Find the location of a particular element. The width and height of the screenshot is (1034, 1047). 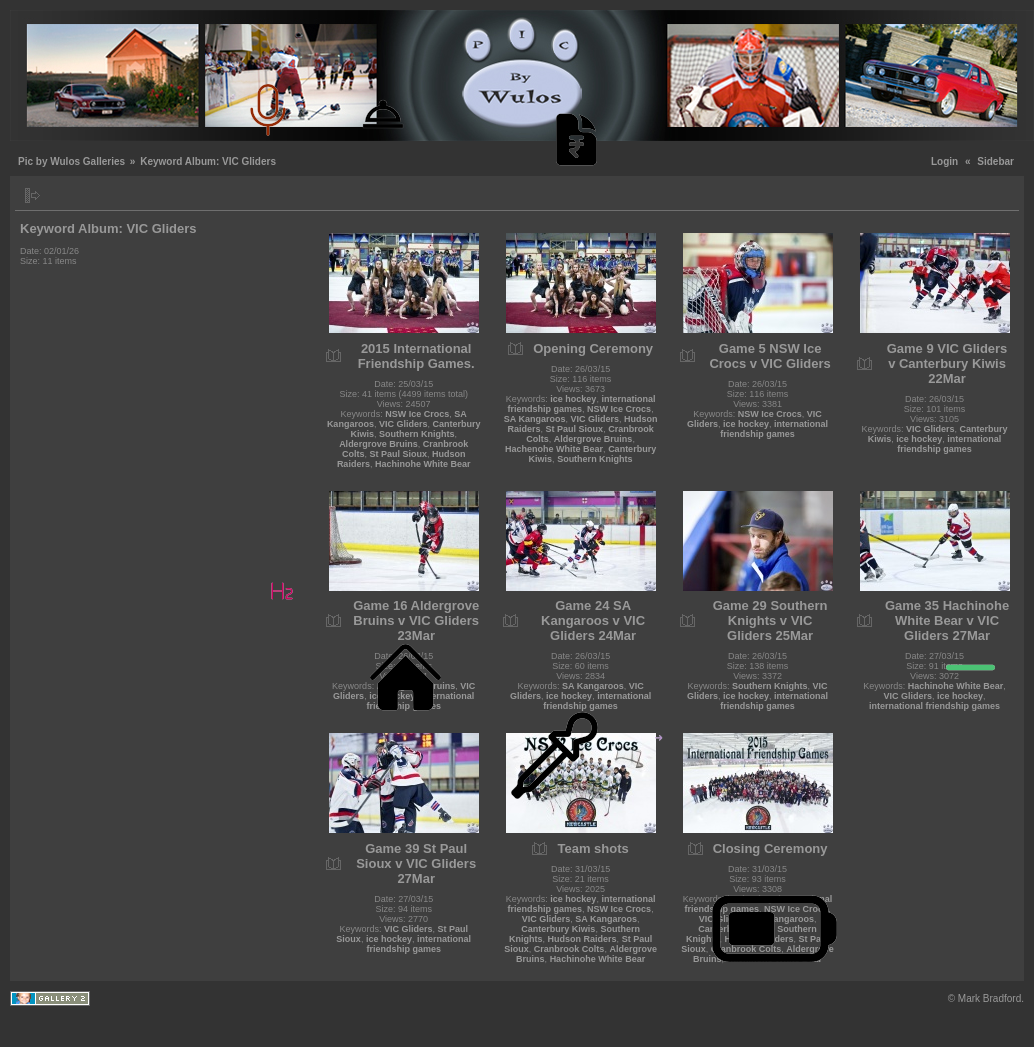

indicates battery at 50% charge is located at coordinates (774, 924).